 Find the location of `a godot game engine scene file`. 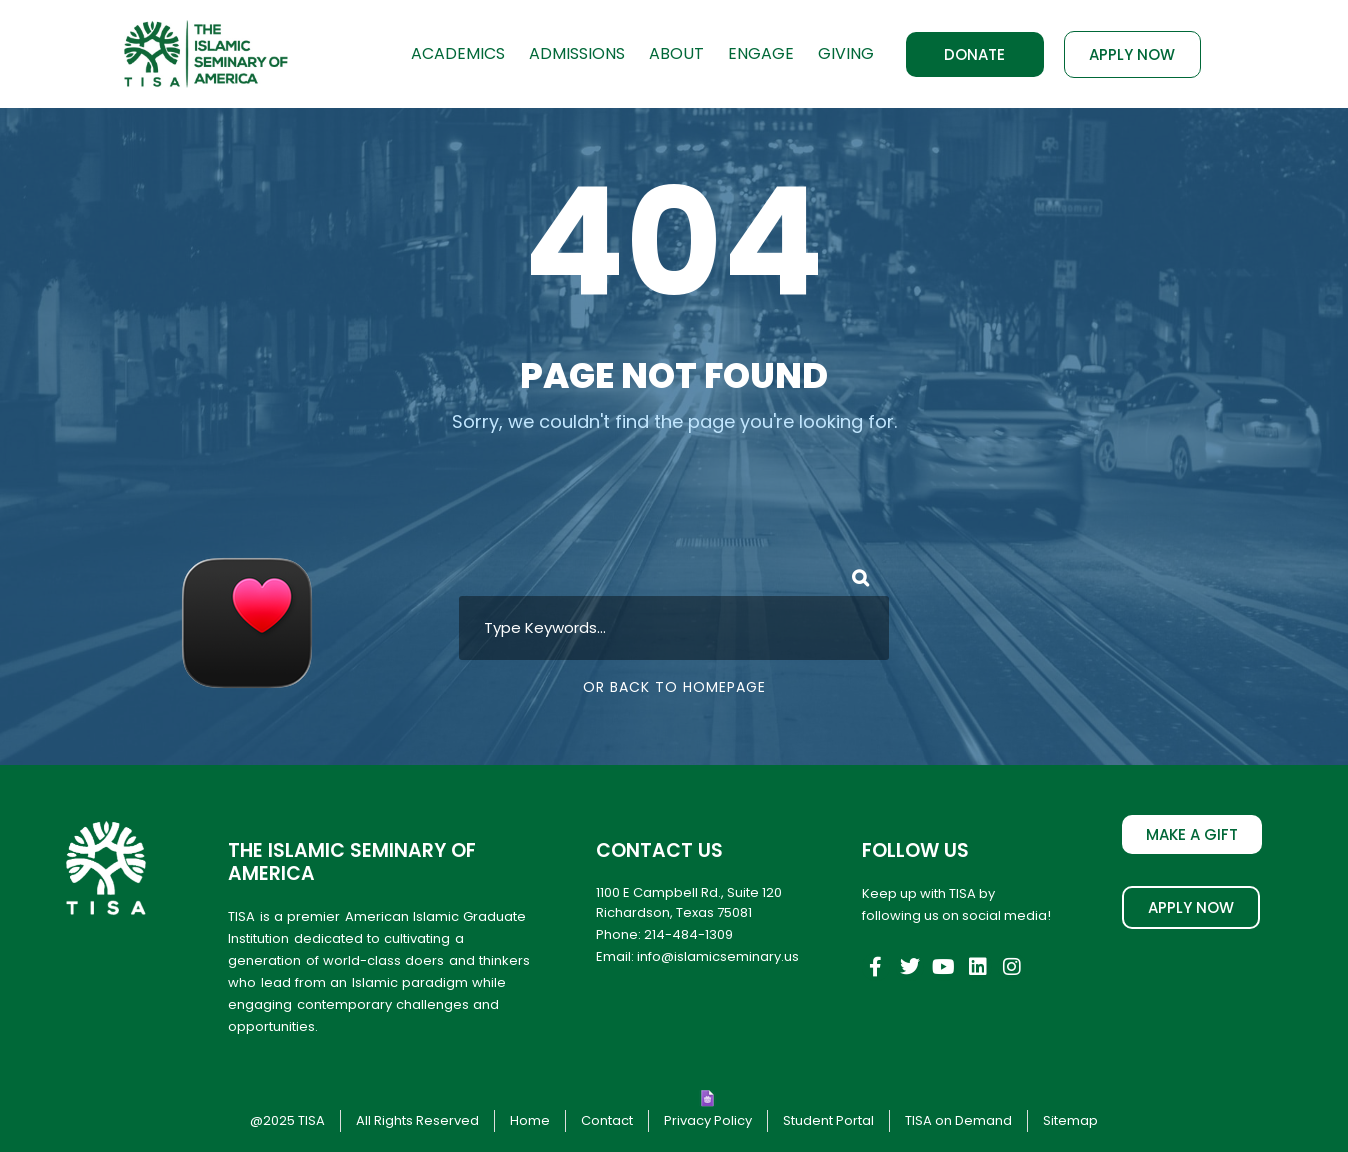

a godot game engine scene file is located at coordinates (707, 1098).